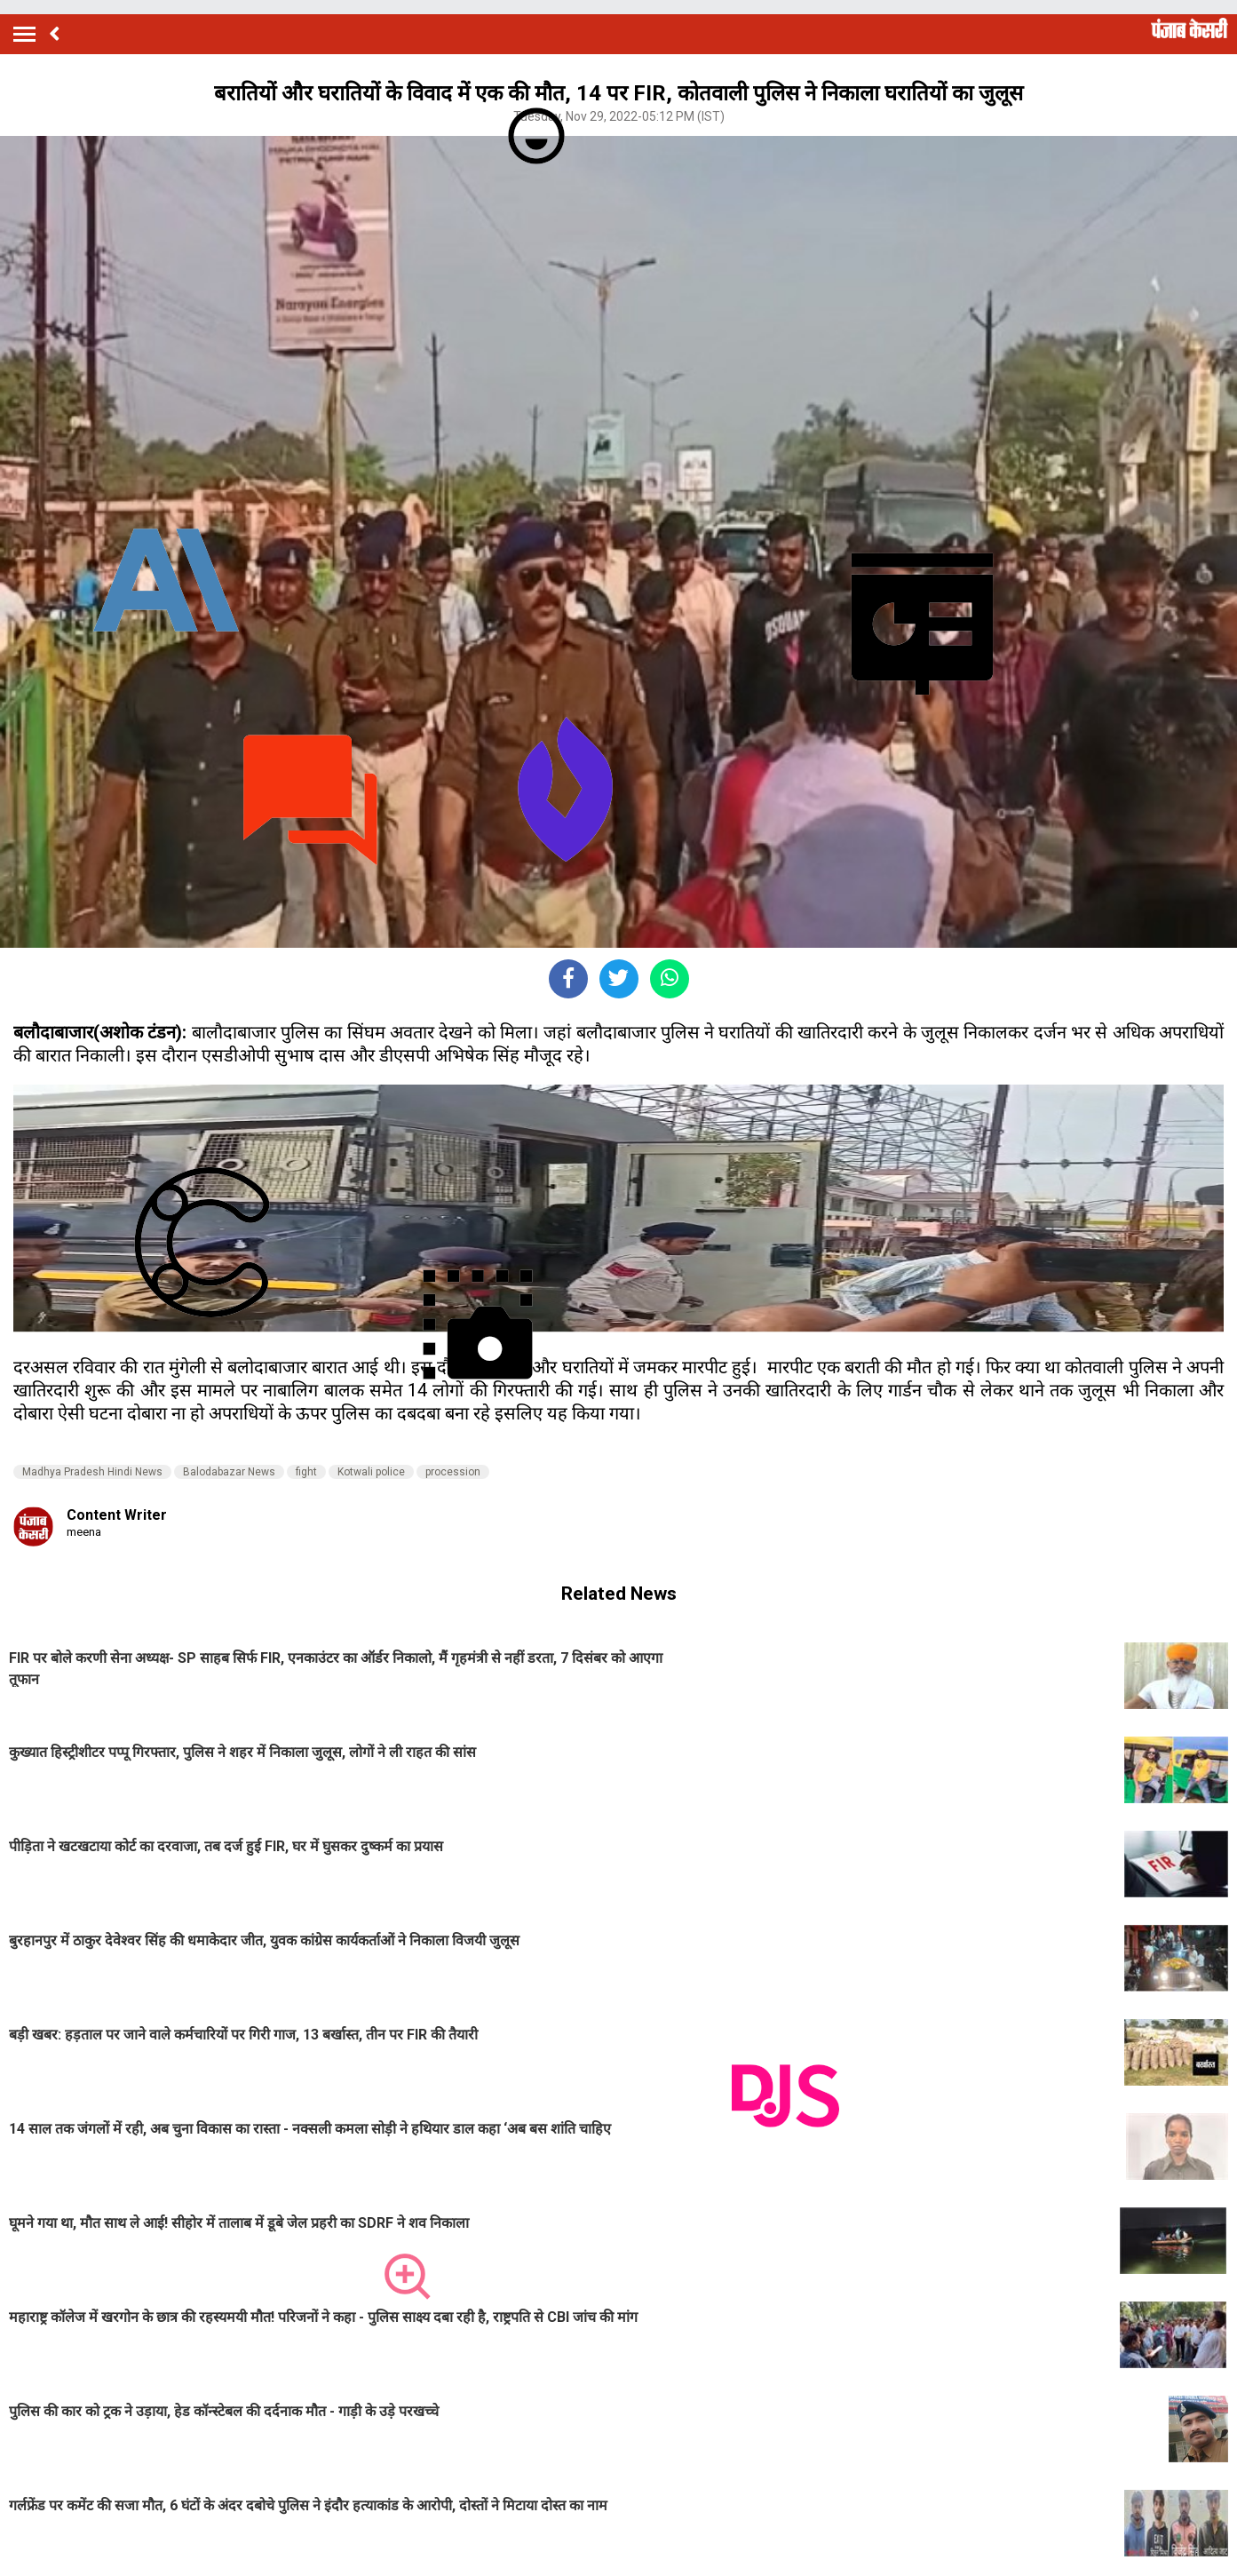 The height and width of the screenshot is (2576, 1237). Describe the element at coordinates (922, 616) in the screenshot. I see `start a presentation slideshow` at that location.